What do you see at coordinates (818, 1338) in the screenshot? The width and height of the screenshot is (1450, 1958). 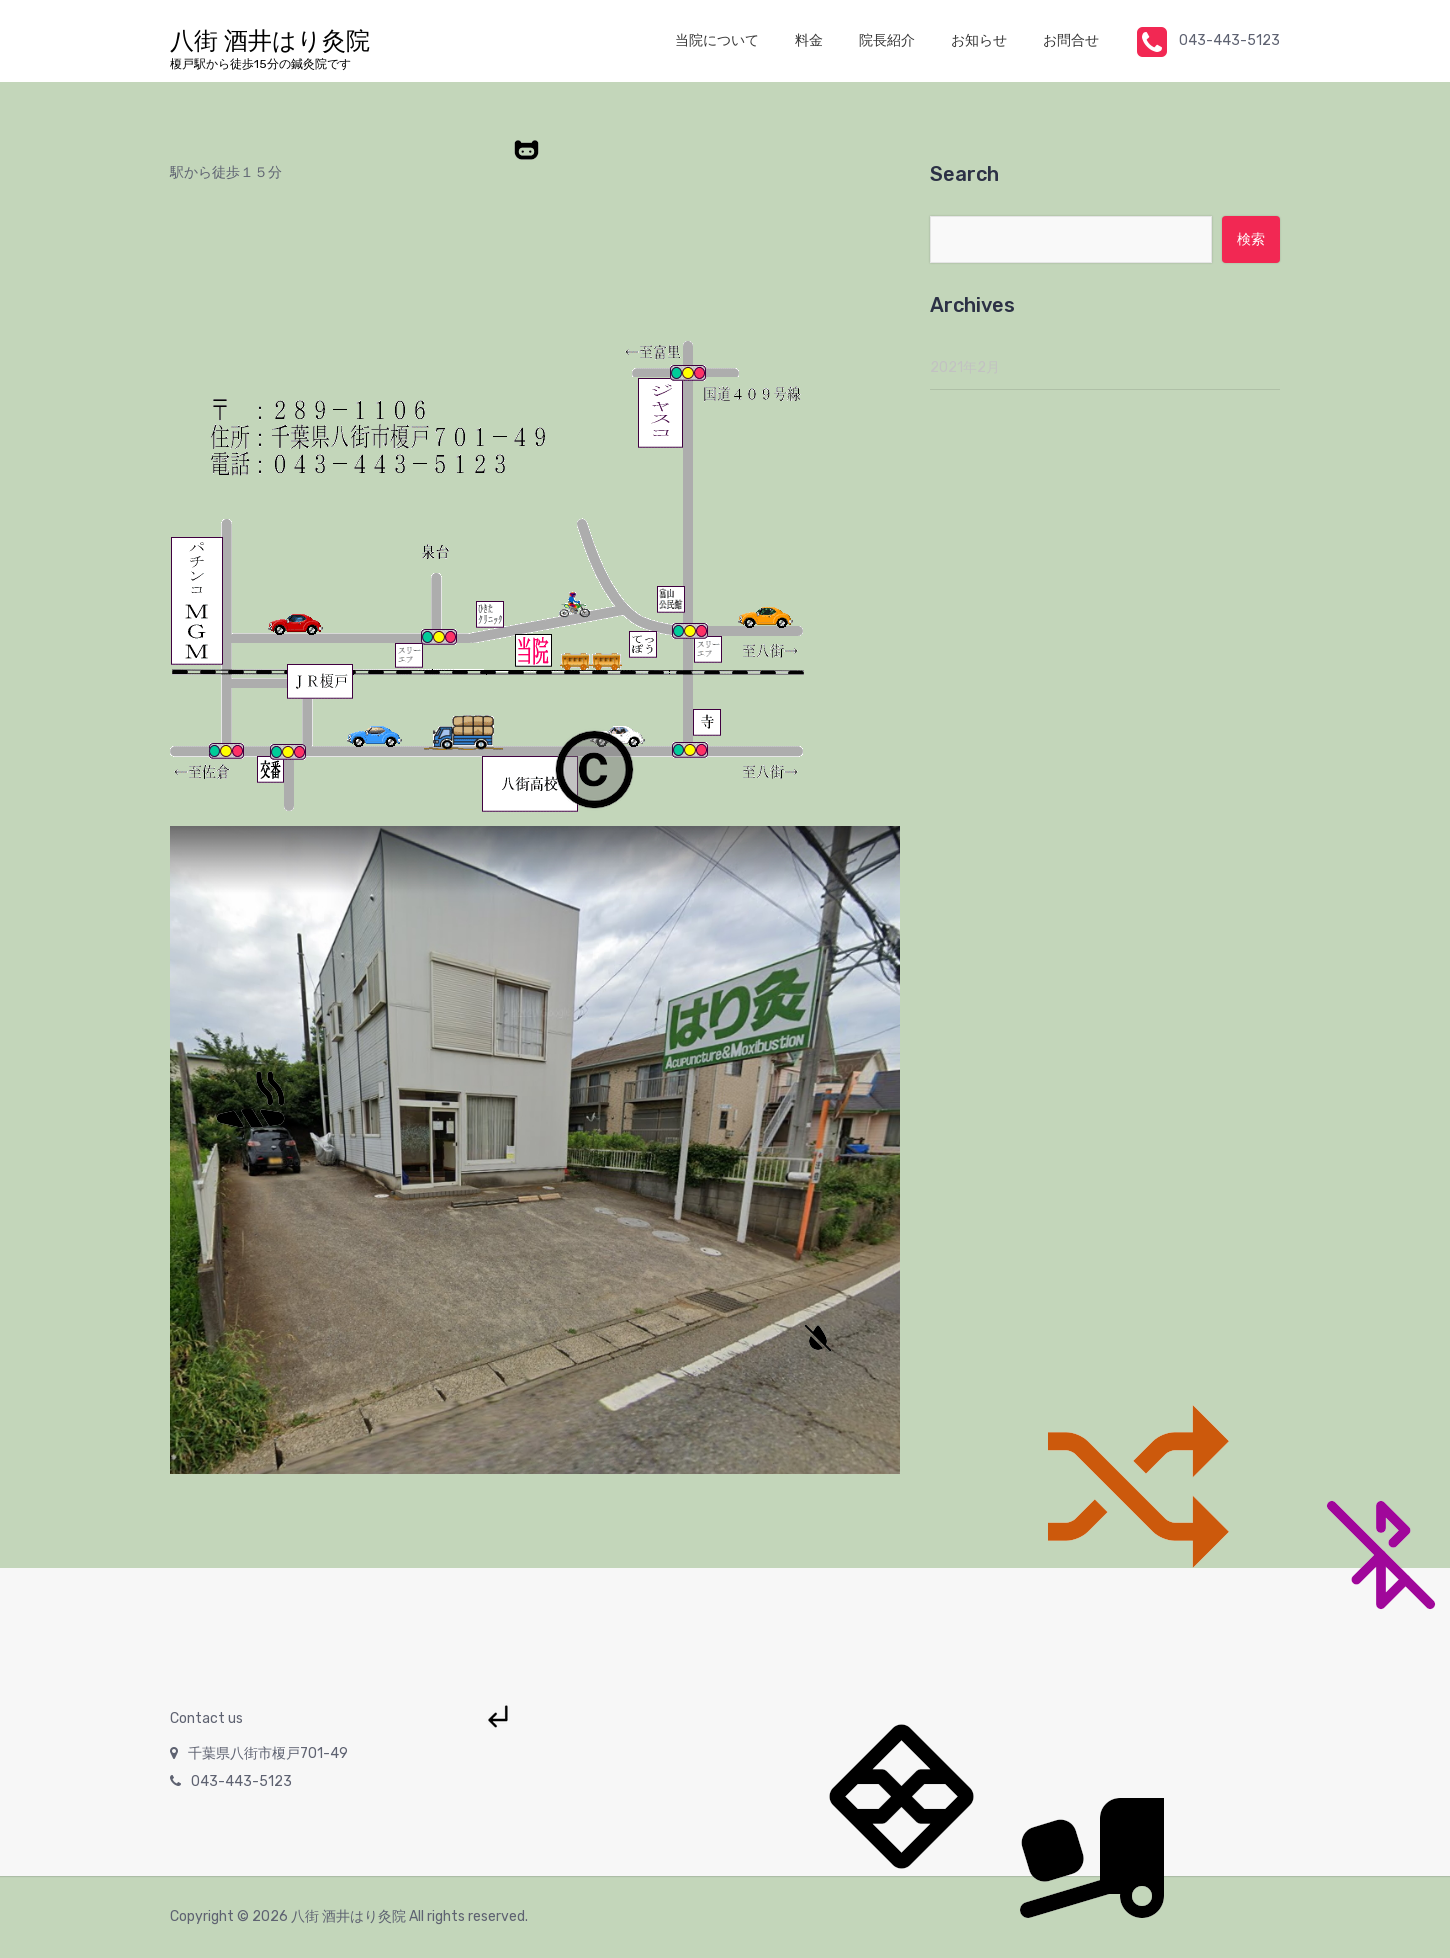 I see `disable water or liquid detection` at bounding box center [818, 1338].